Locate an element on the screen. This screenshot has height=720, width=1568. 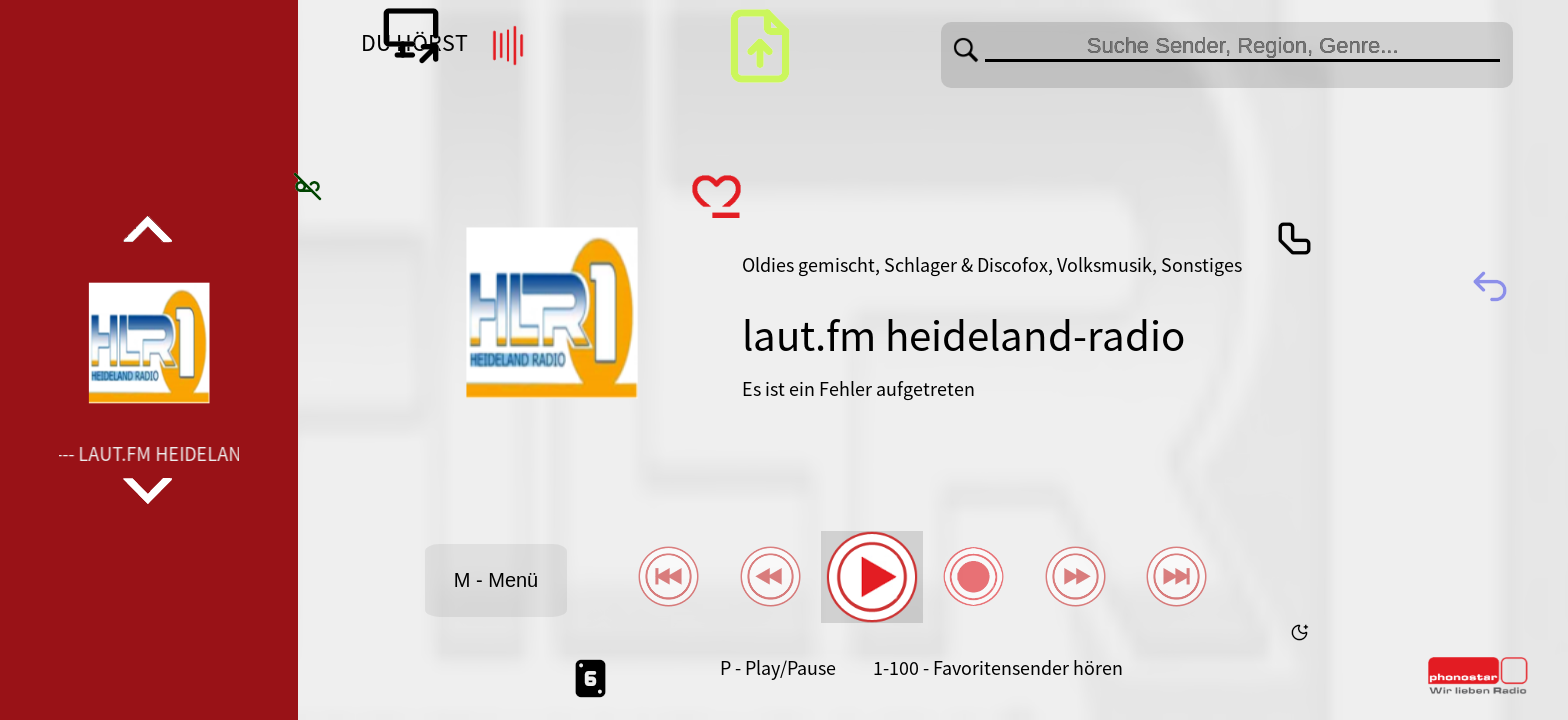
voicemail disabled or unavailable is located at coordinates (307, 186).